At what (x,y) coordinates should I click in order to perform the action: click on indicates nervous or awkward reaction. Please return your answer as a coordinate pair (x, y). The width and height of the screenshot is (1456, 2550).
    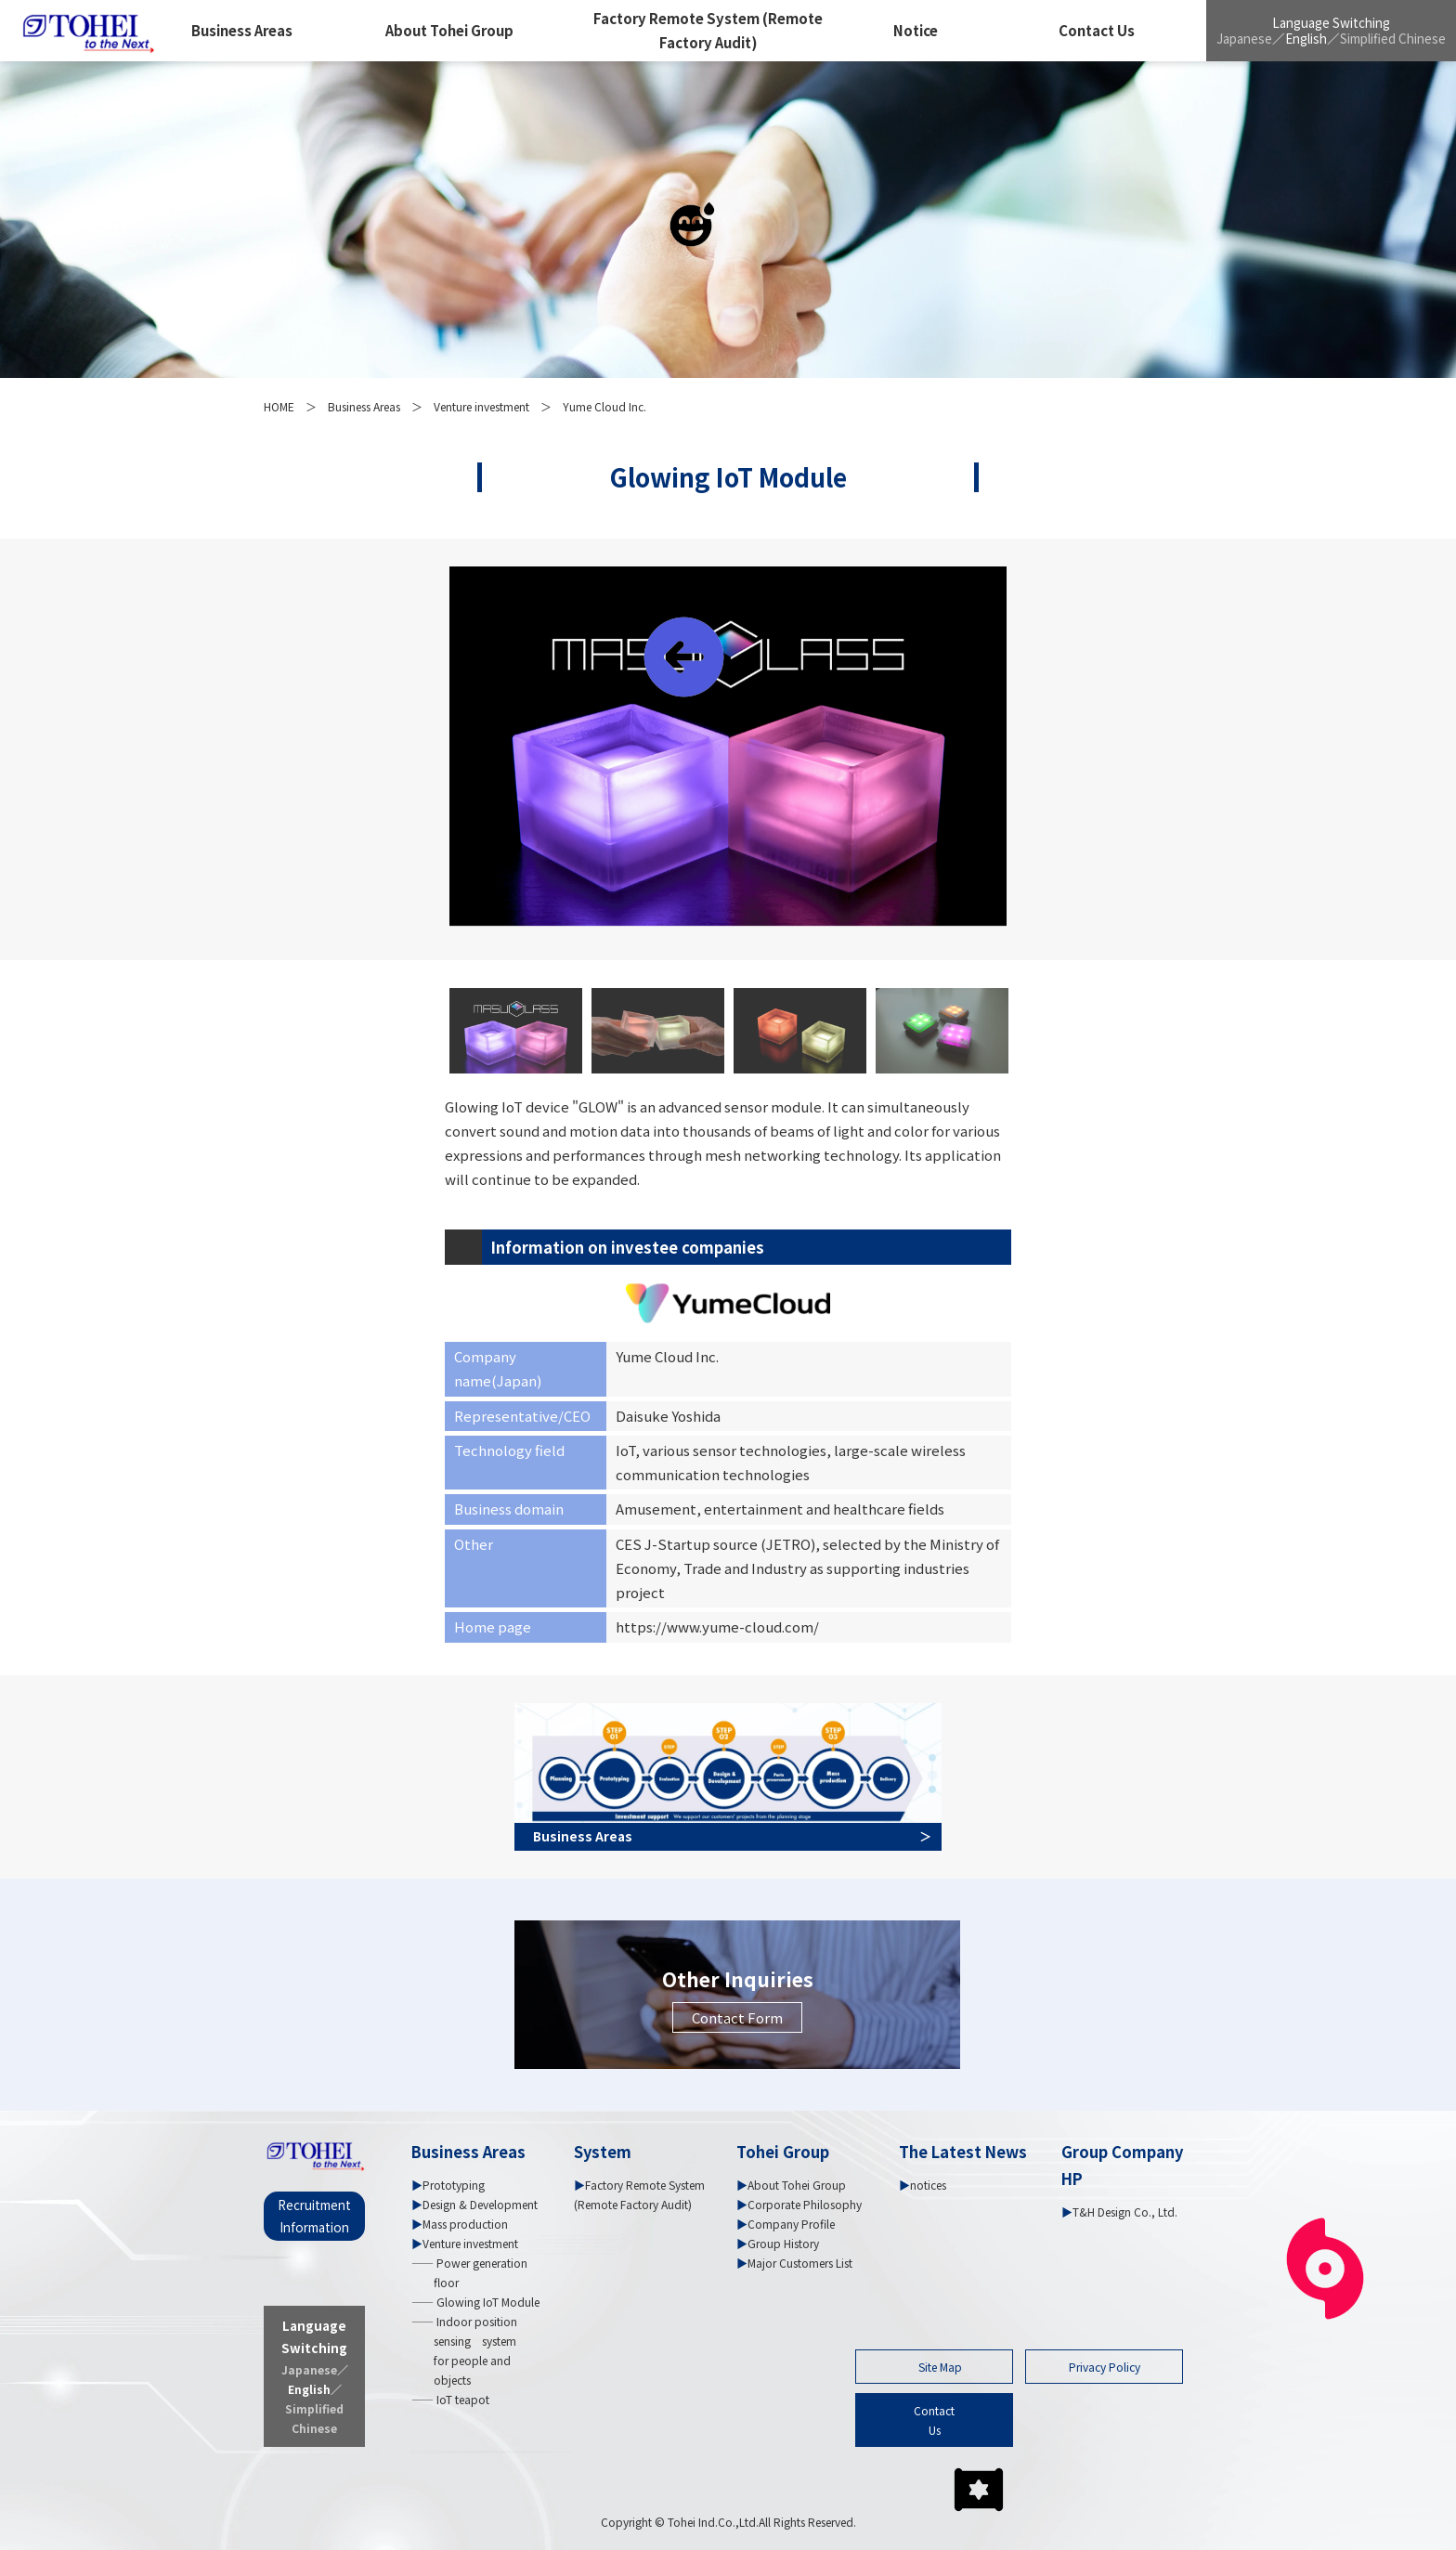
    Looking at the image, I should click on (691, 226).